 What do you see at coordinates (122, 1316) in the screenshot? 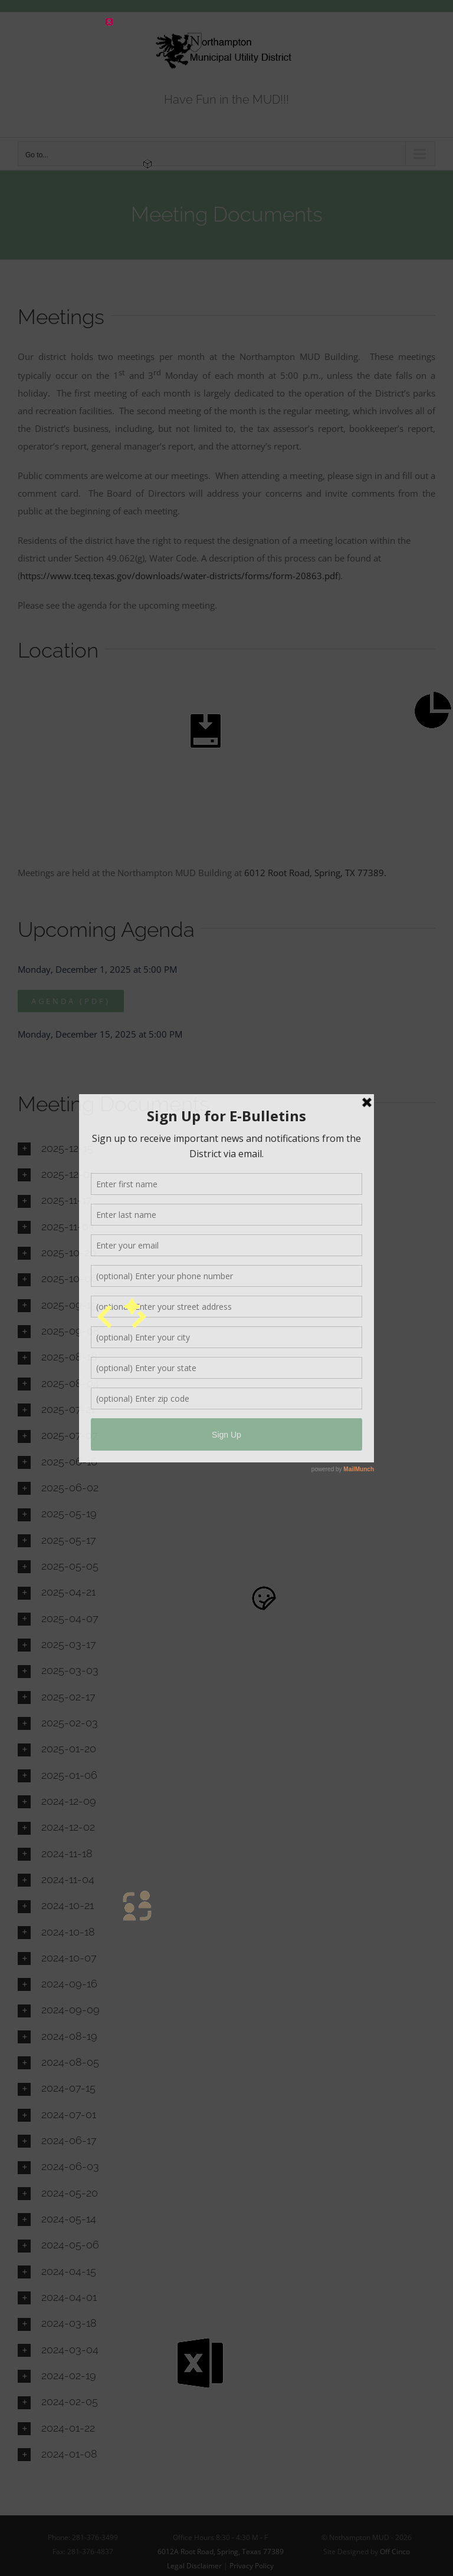
I see `access AI-powered code generation tools` at bounding box center [122, 1316].